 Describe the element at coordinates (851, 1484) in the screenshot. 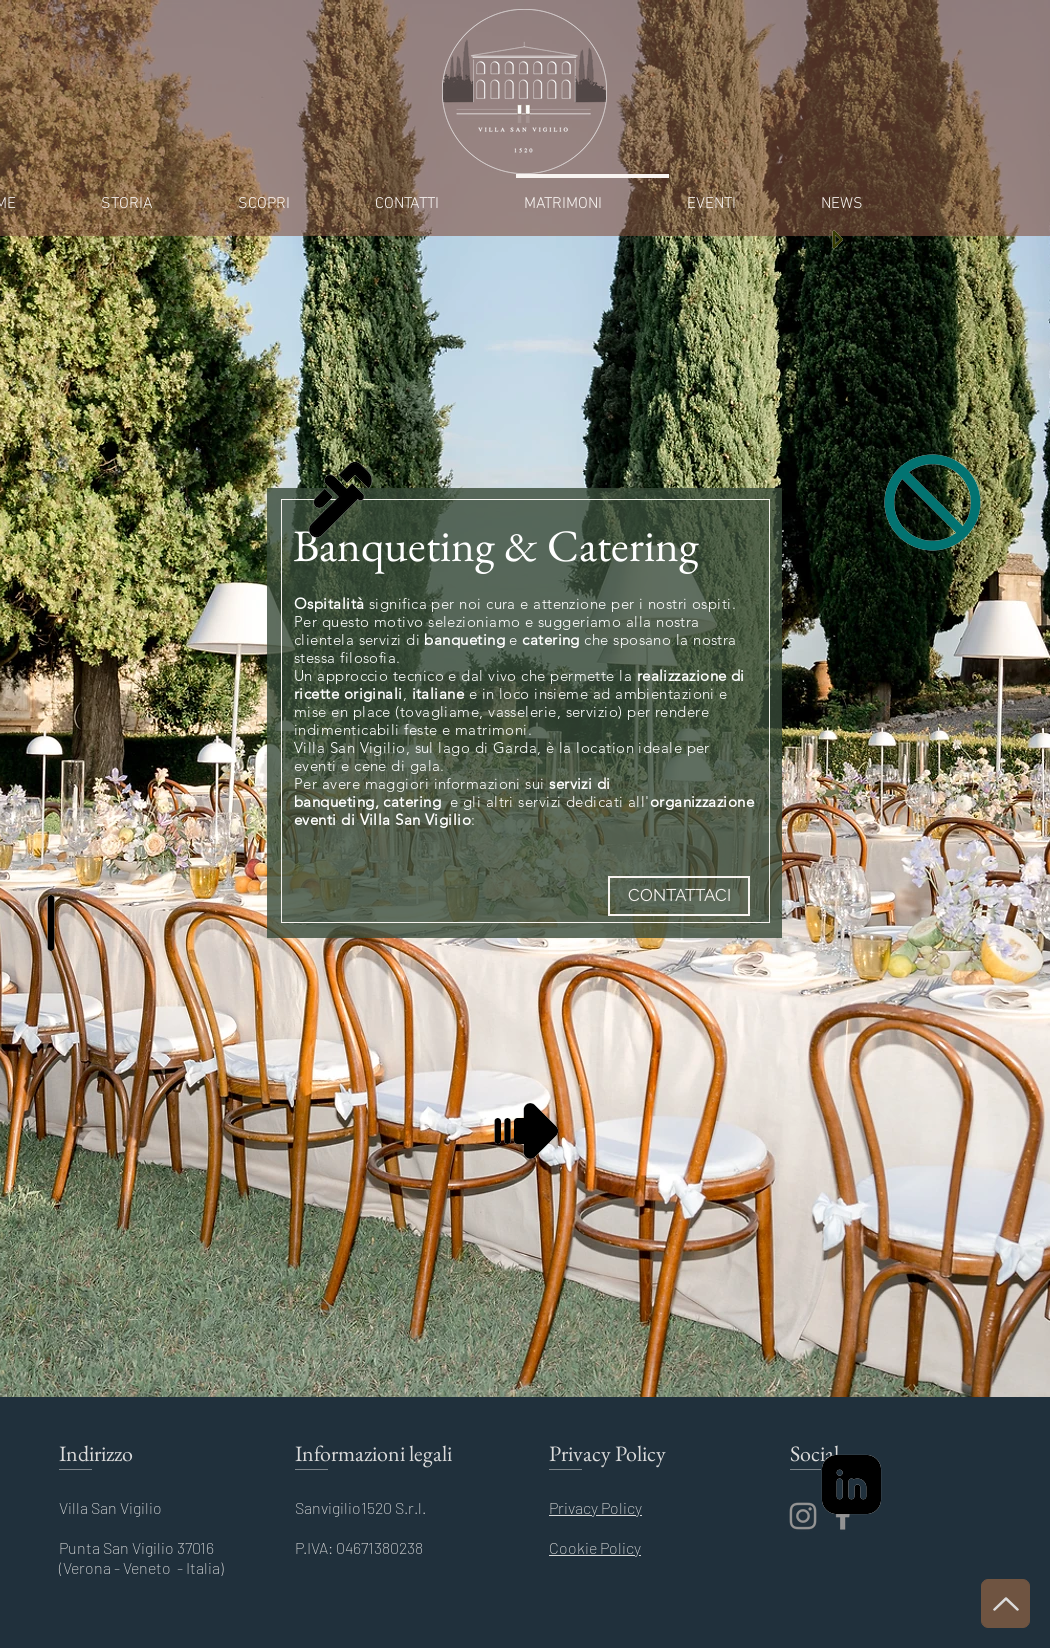

I see `connect with LinkedIn` at that location.